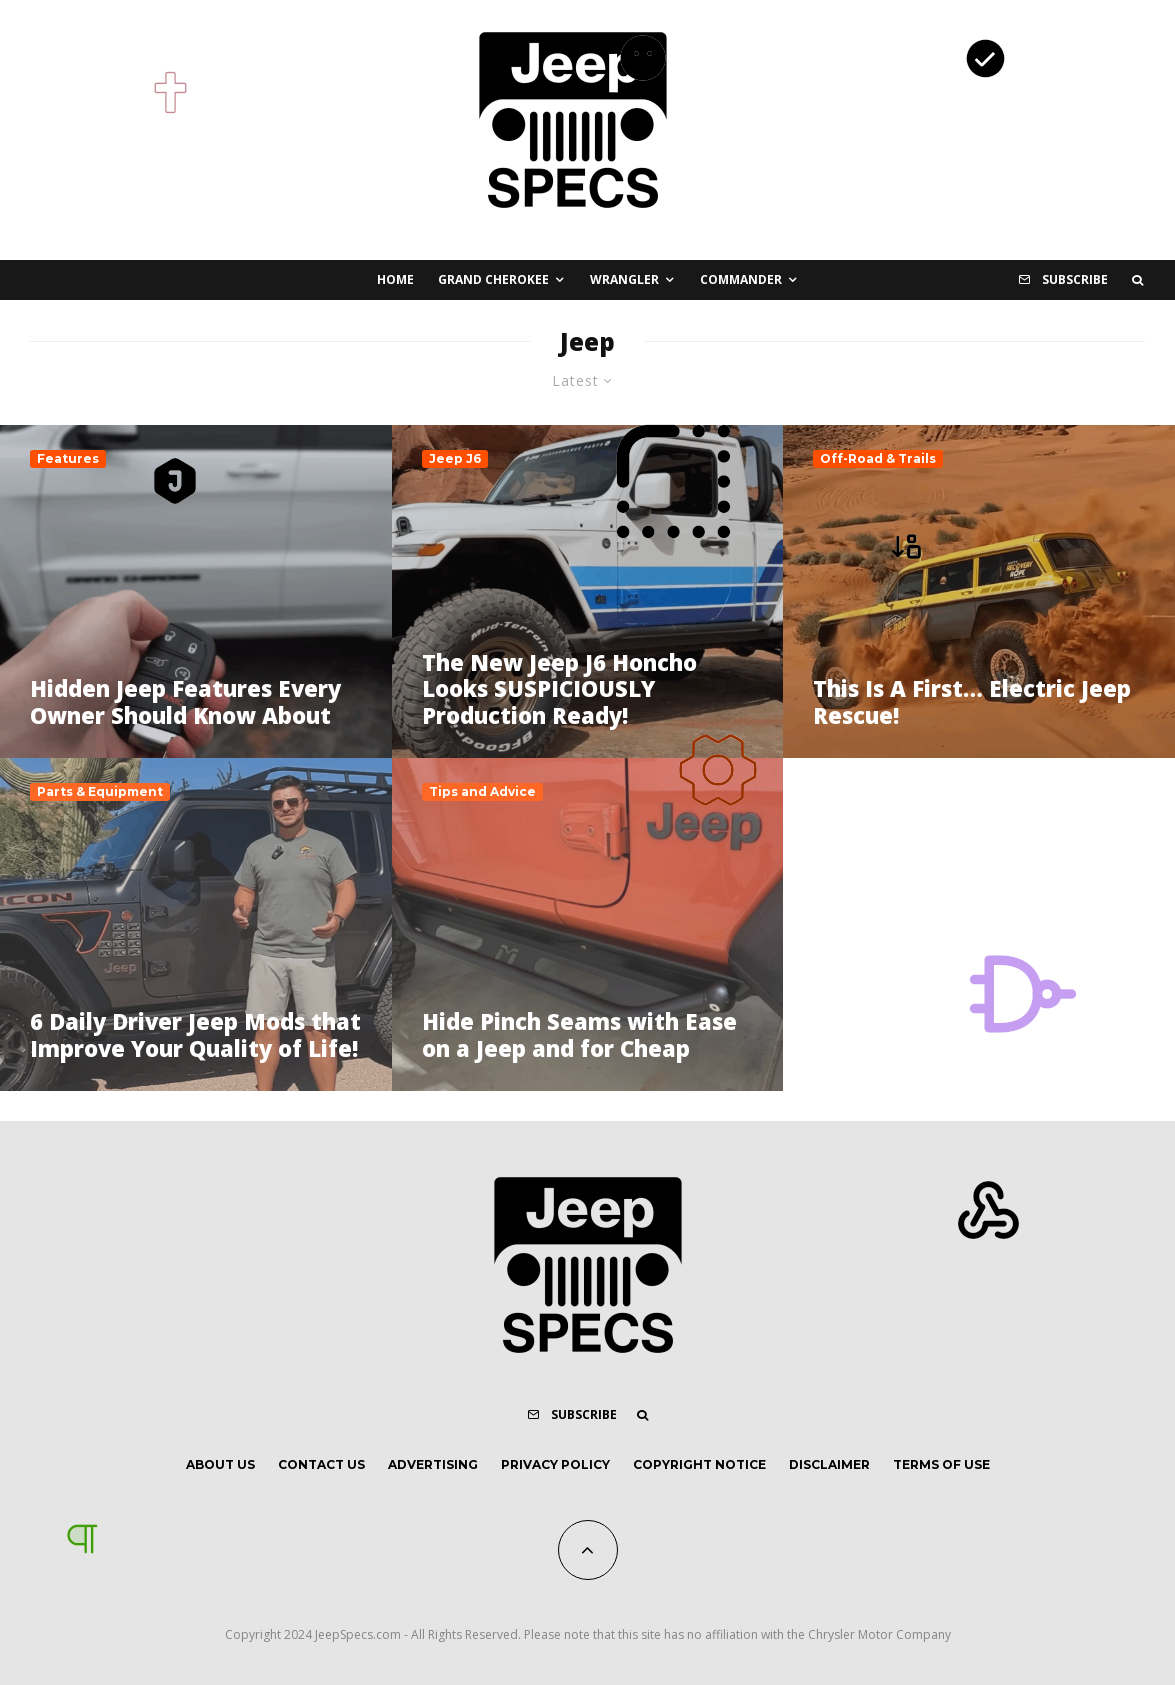 The height and width of the screenshot is (1685, 1175). What do you see at coordinates (988, 1208) in the screenshot?
I see `configure webhook integrations` at bounding box center [988, 1208].